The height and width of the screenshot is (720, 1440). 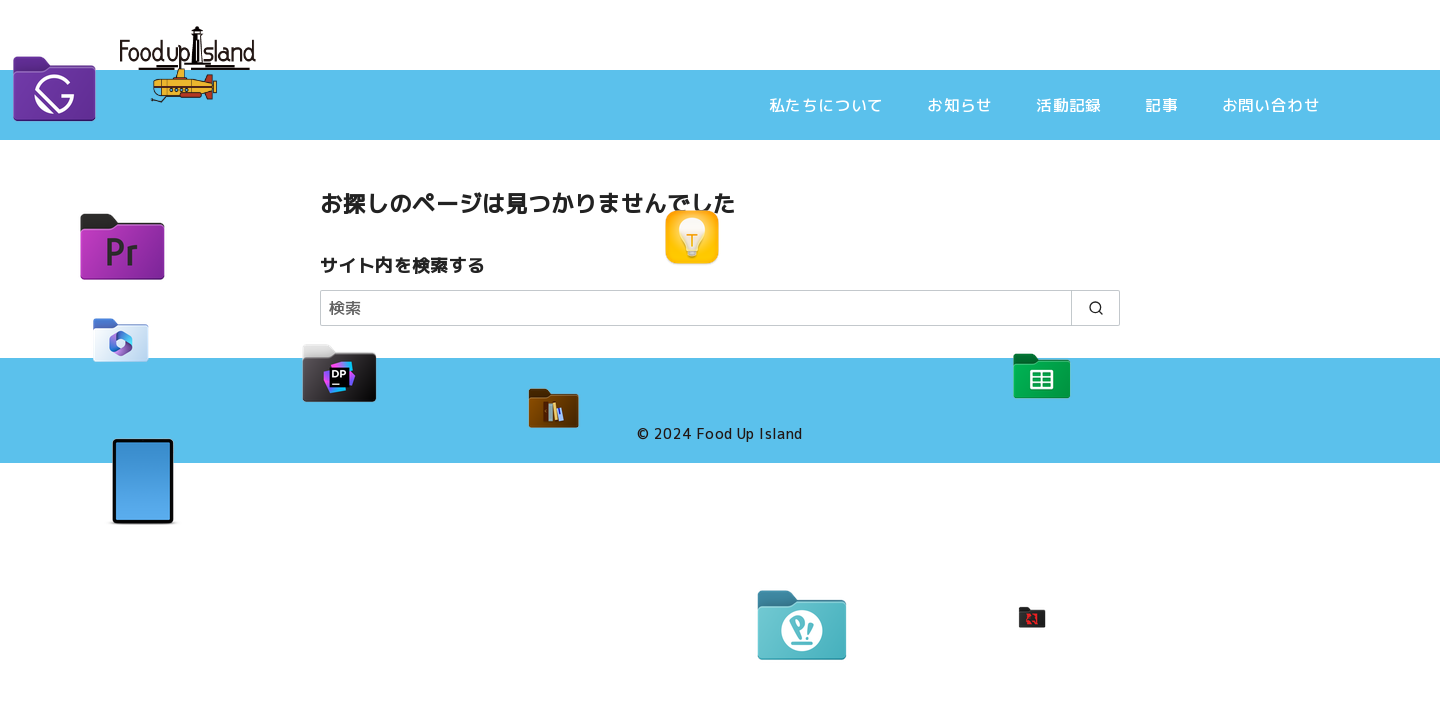 What do you see at coordinates (692, 237) in the screenshot?
I see `open the tips app for helpful hints and tutorials` at bounding box center [692, 237].